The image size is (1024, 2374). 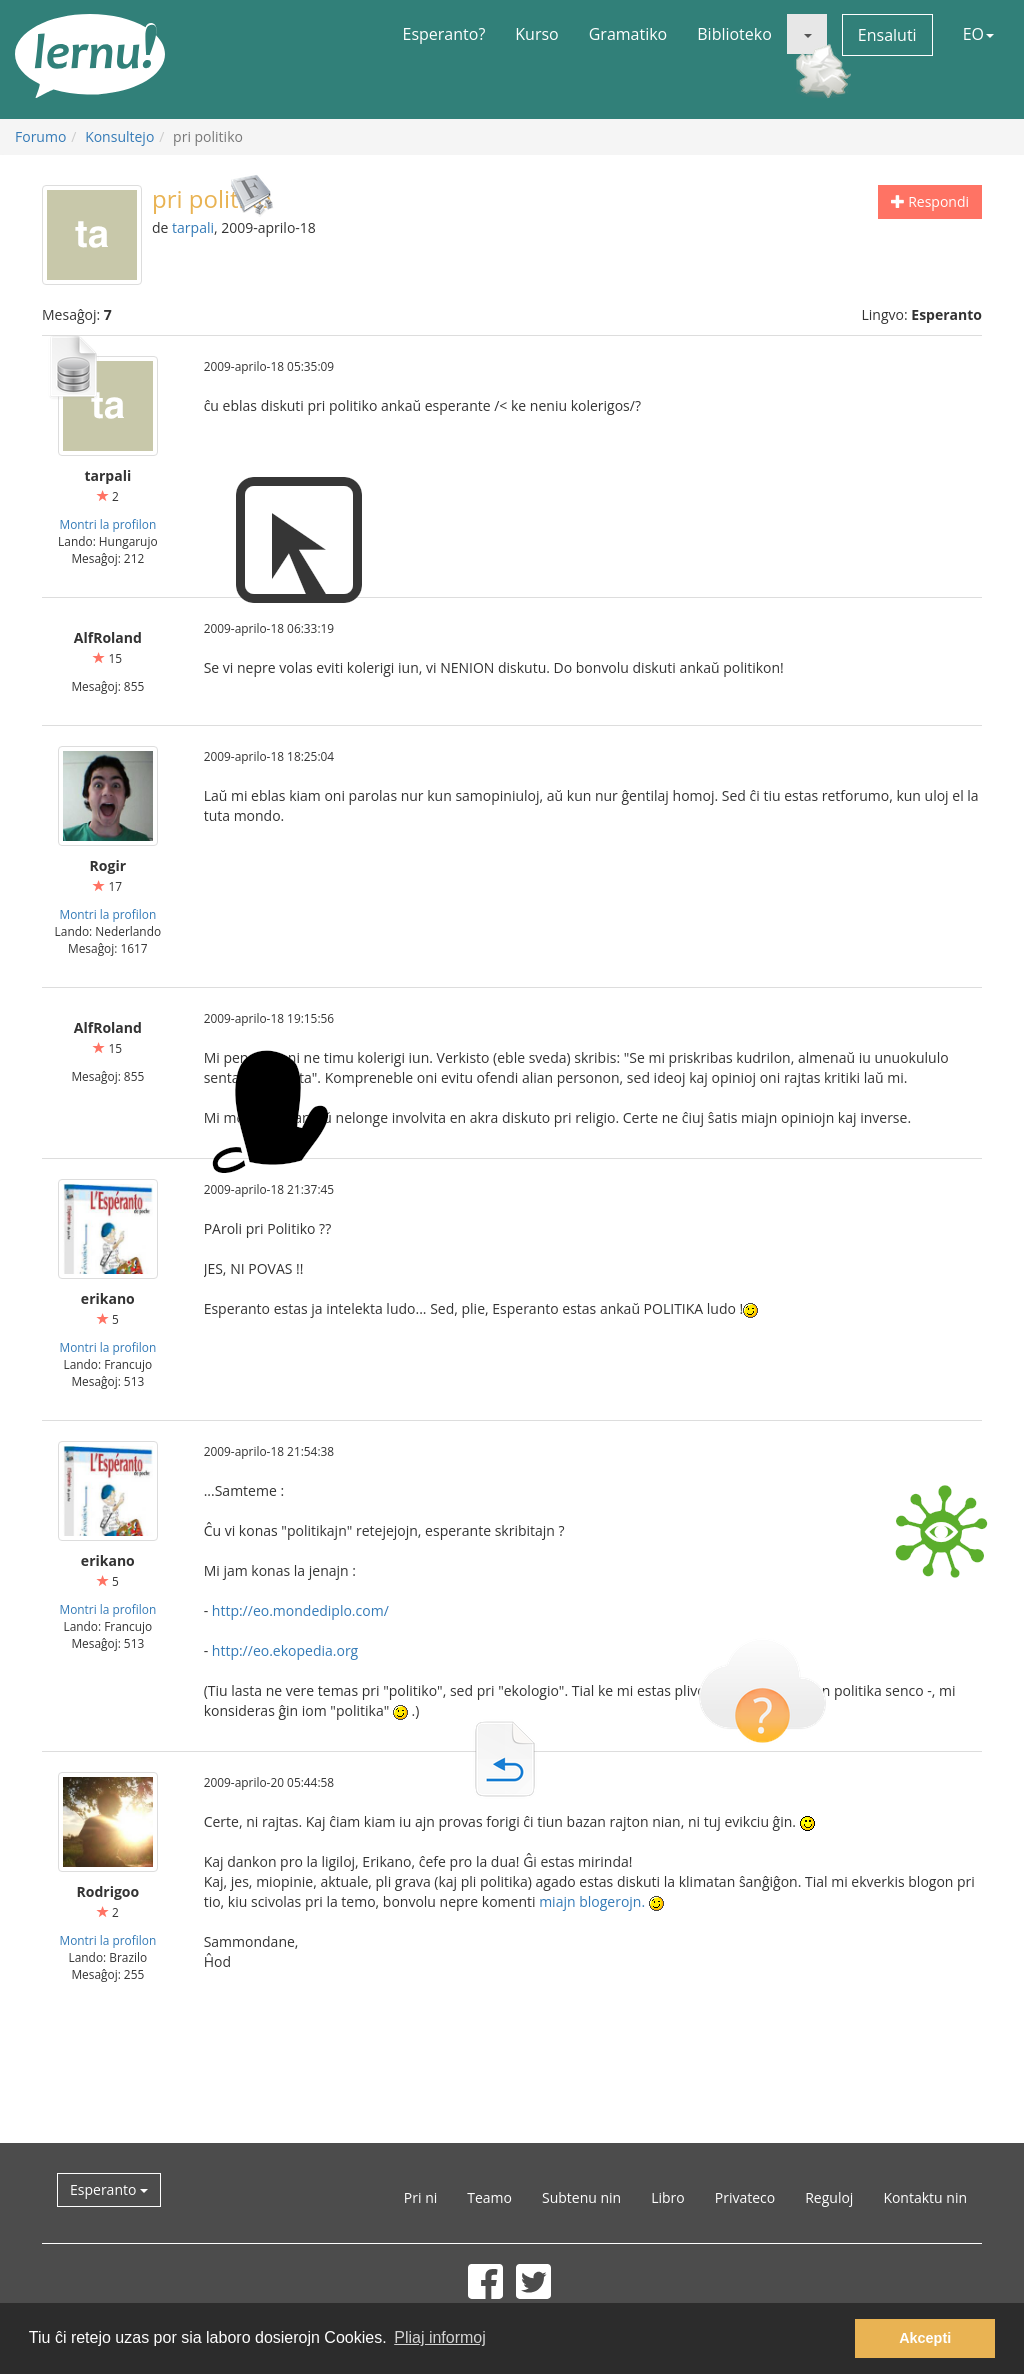 What do you see at coordinates (273, 1111) in the screenshot?
I see `access cooking or recipe features` at bounding box center [273, 1111].